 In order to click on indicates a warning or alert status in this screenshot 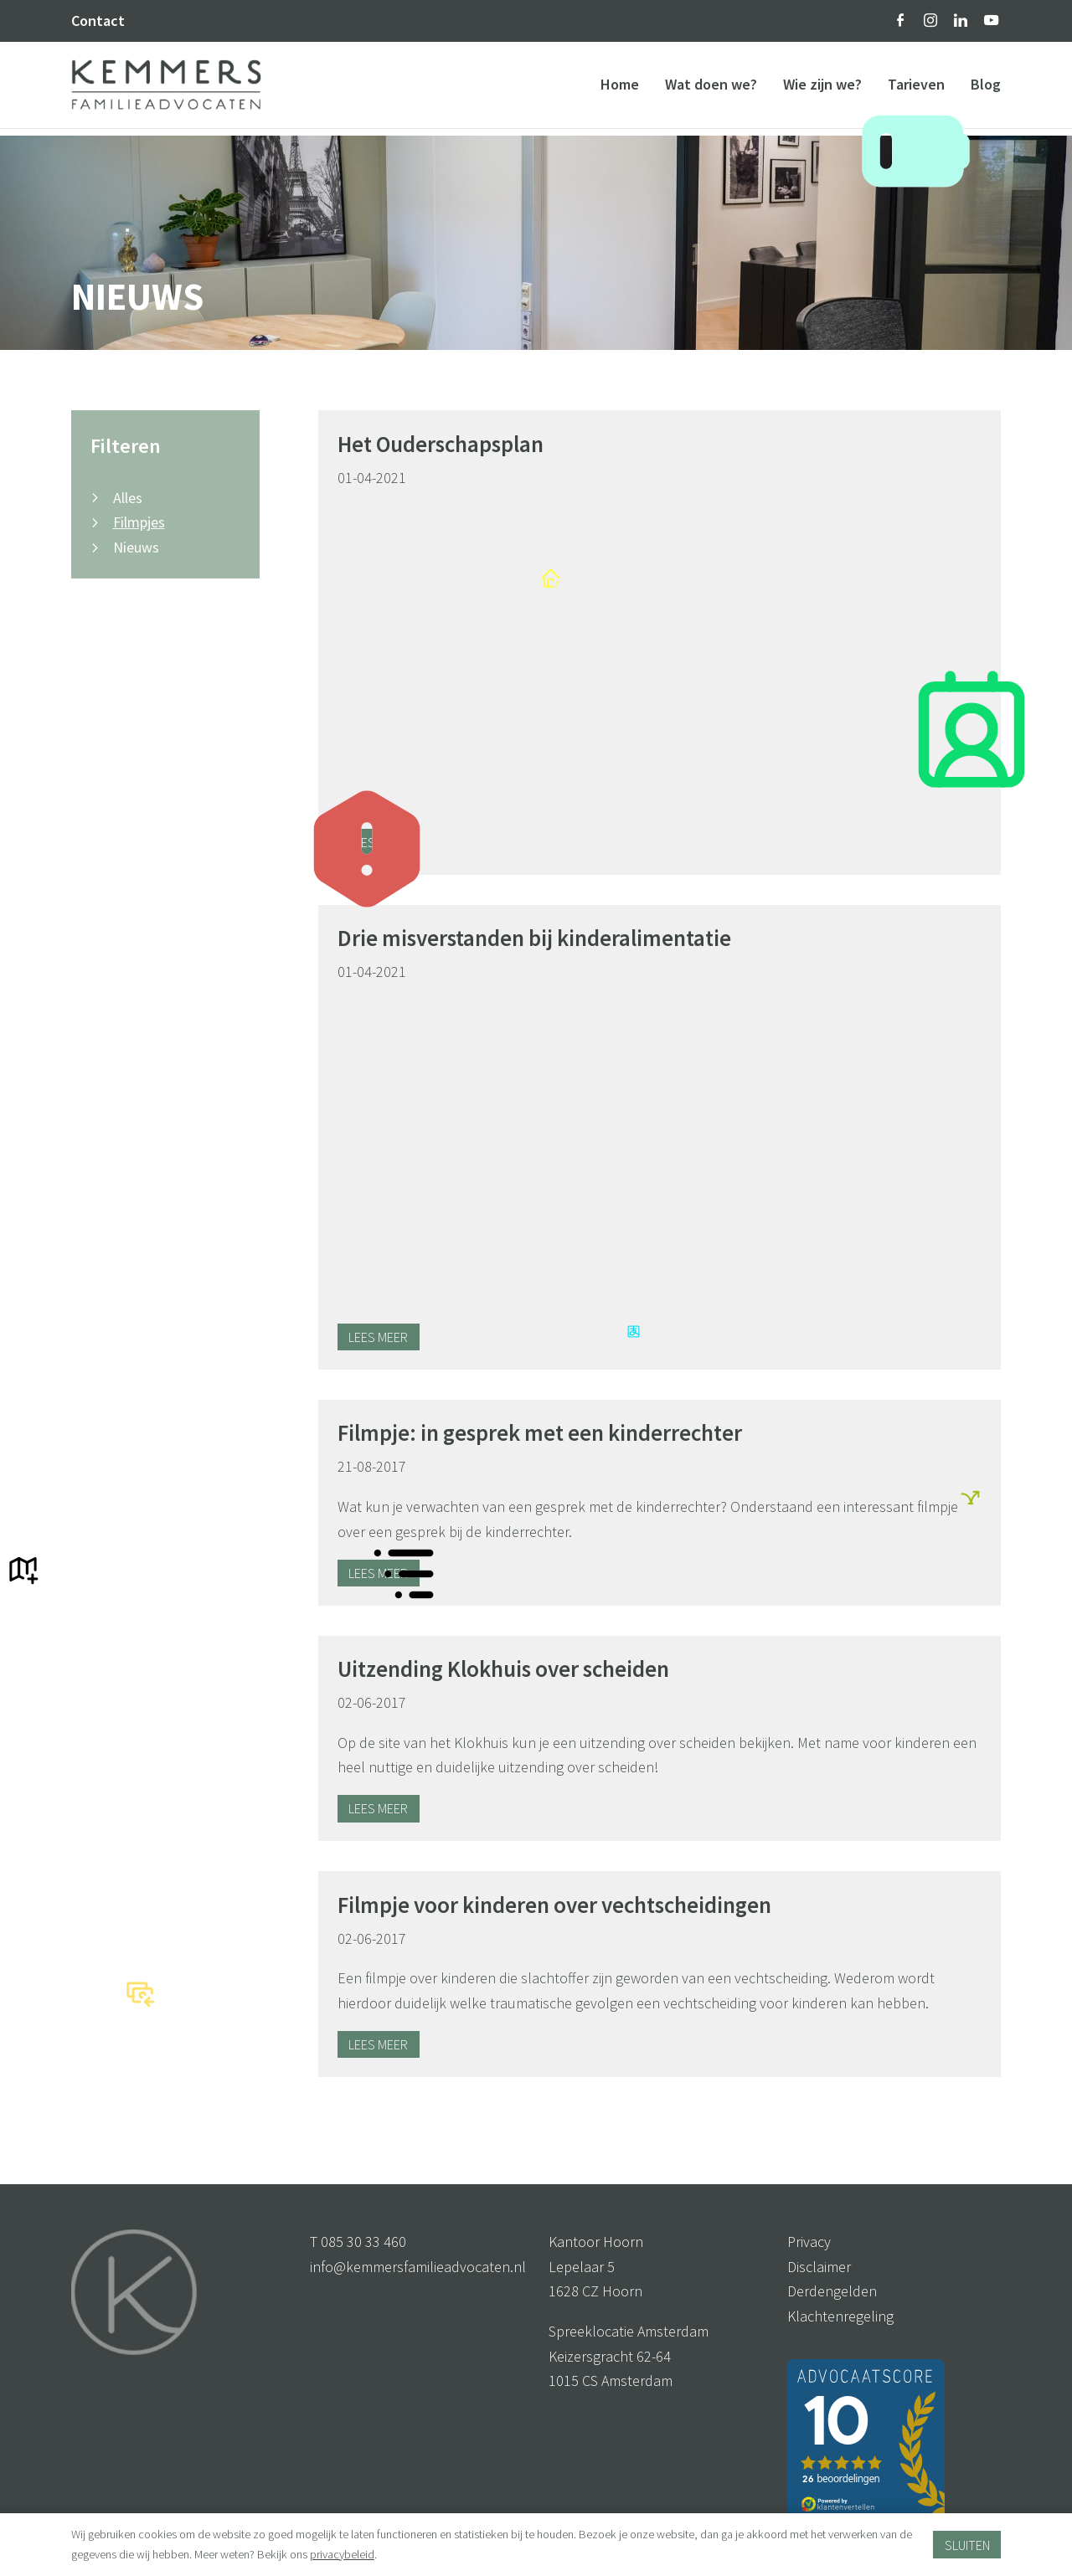, I will do `click(367, 849)`.